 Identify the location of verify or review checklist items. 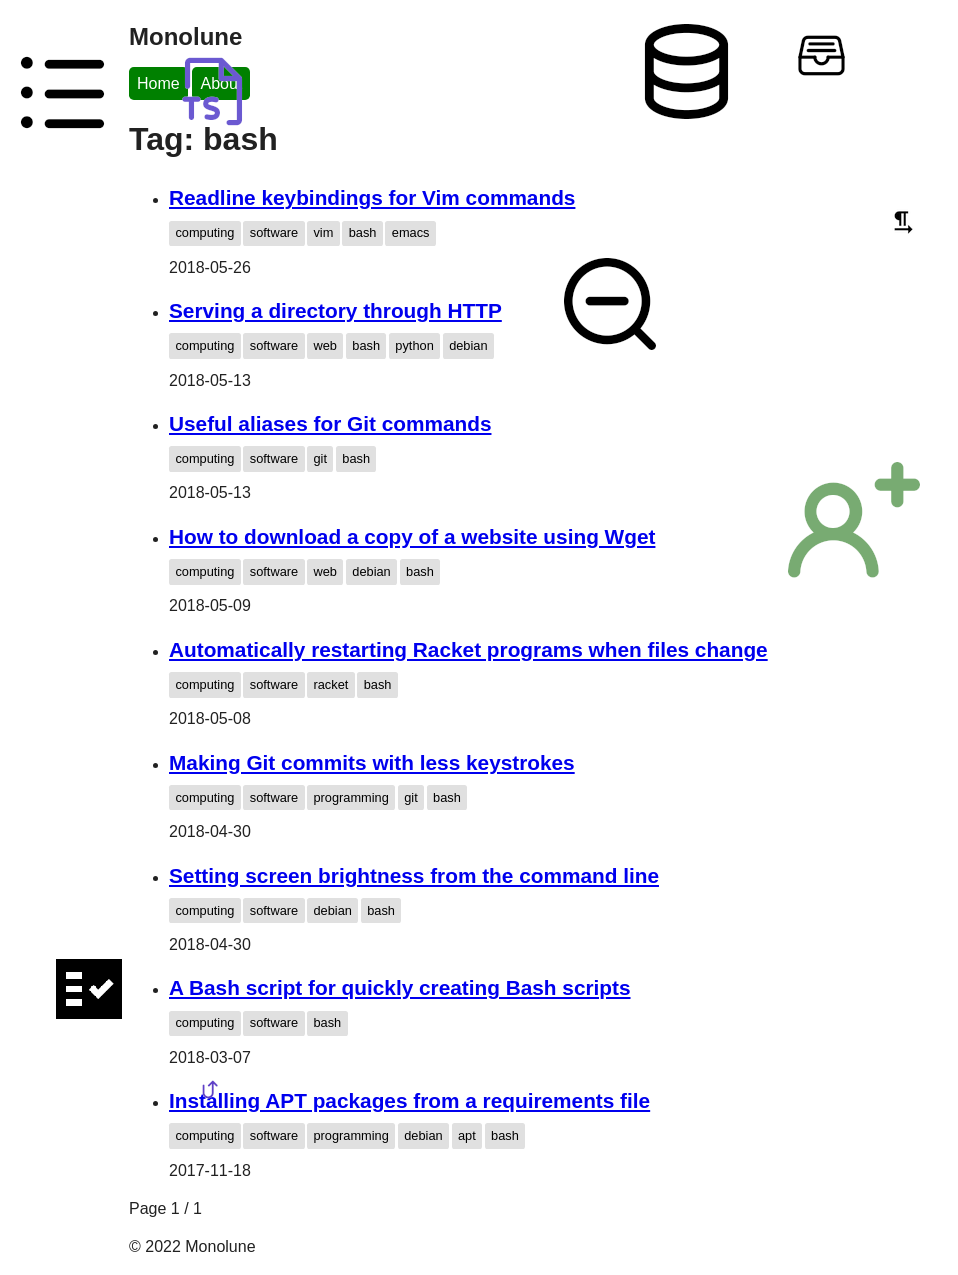
(89, 989).